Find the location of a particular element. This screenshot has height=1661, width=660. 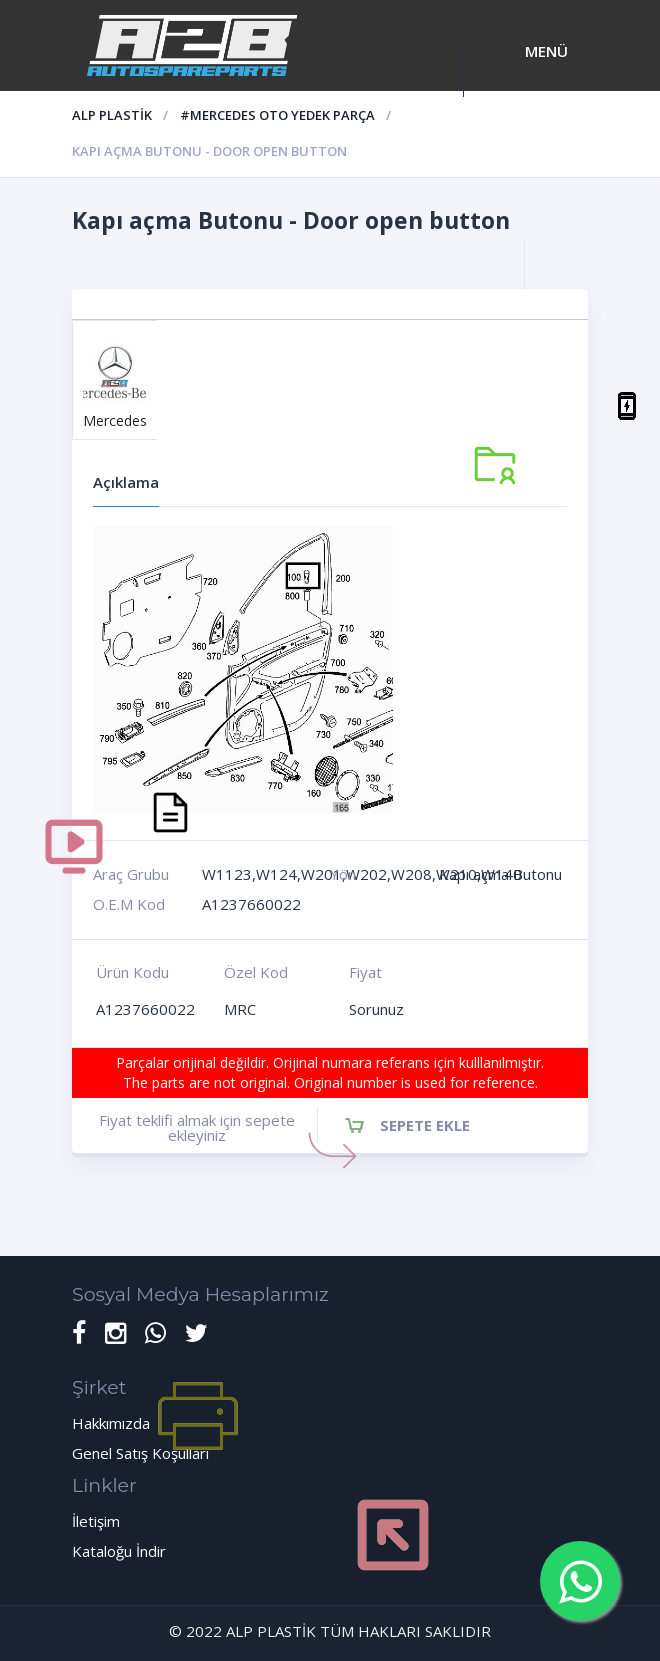

print the current document is located at coordinates (198, 1416).